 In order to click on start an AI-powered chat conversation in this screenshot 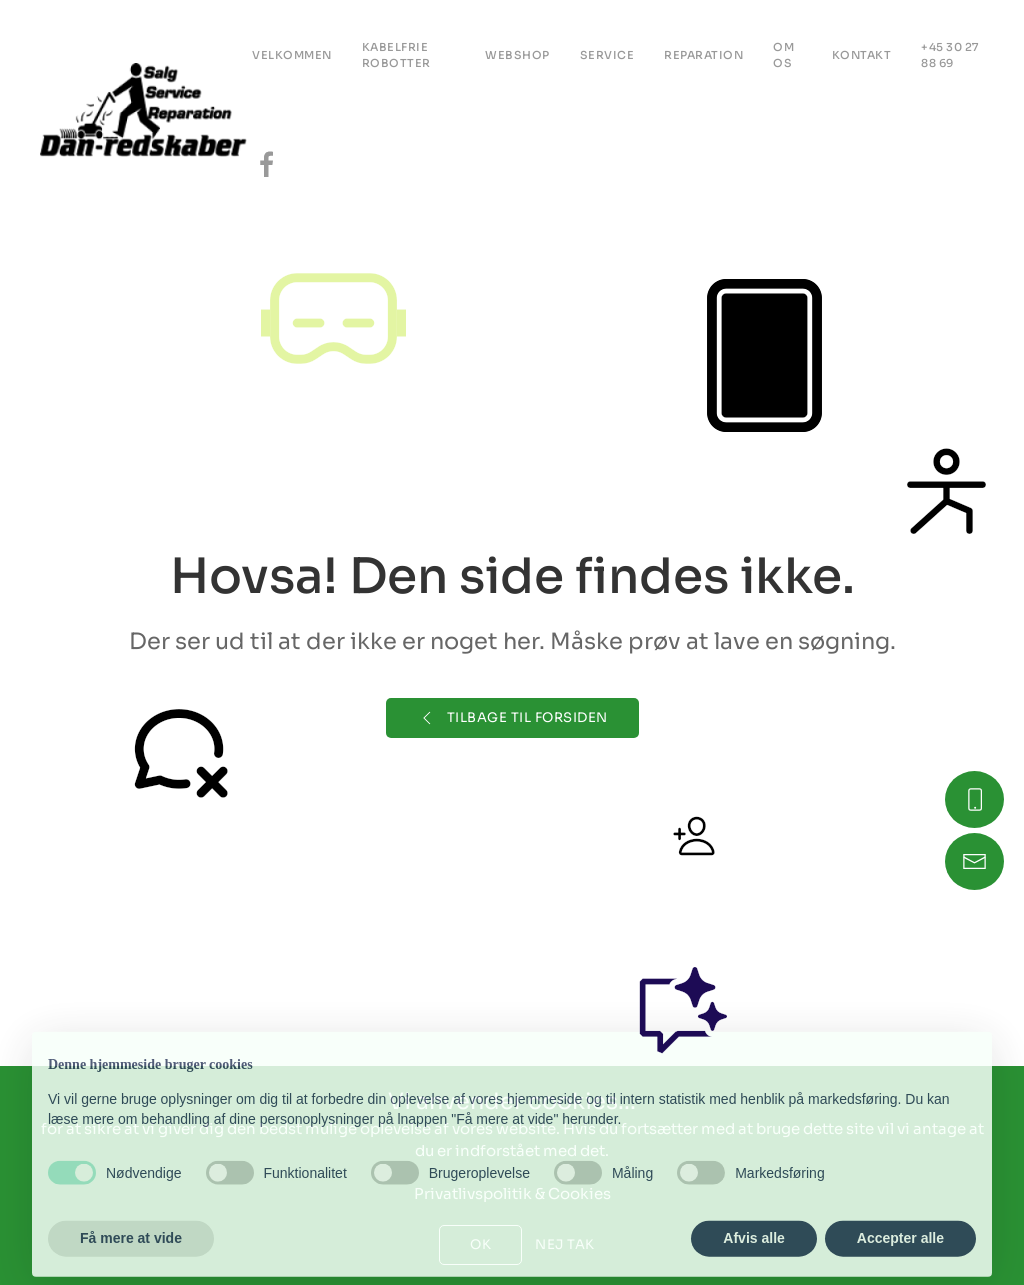, I will do `click(680, 1013)`.